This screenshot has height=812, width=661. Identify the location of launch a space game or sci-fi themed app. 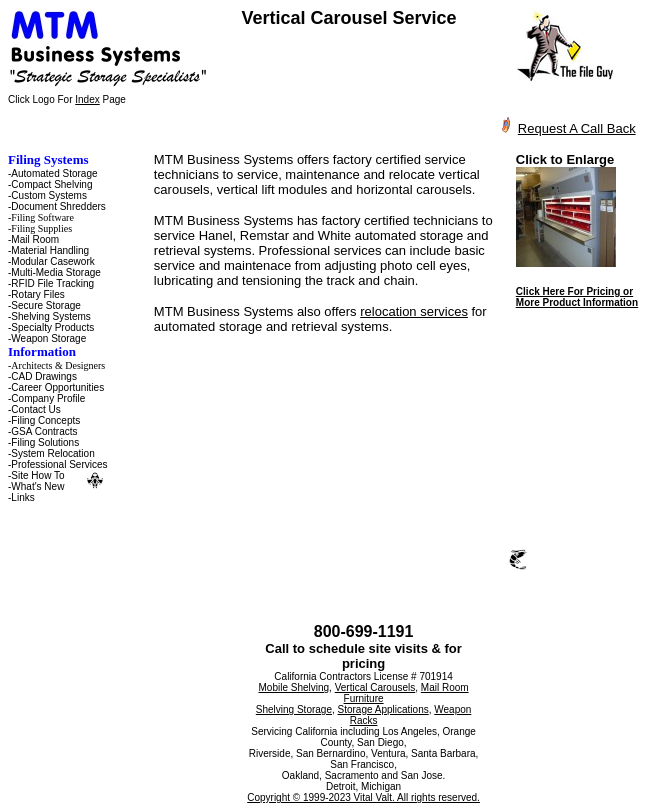
(95, 480).